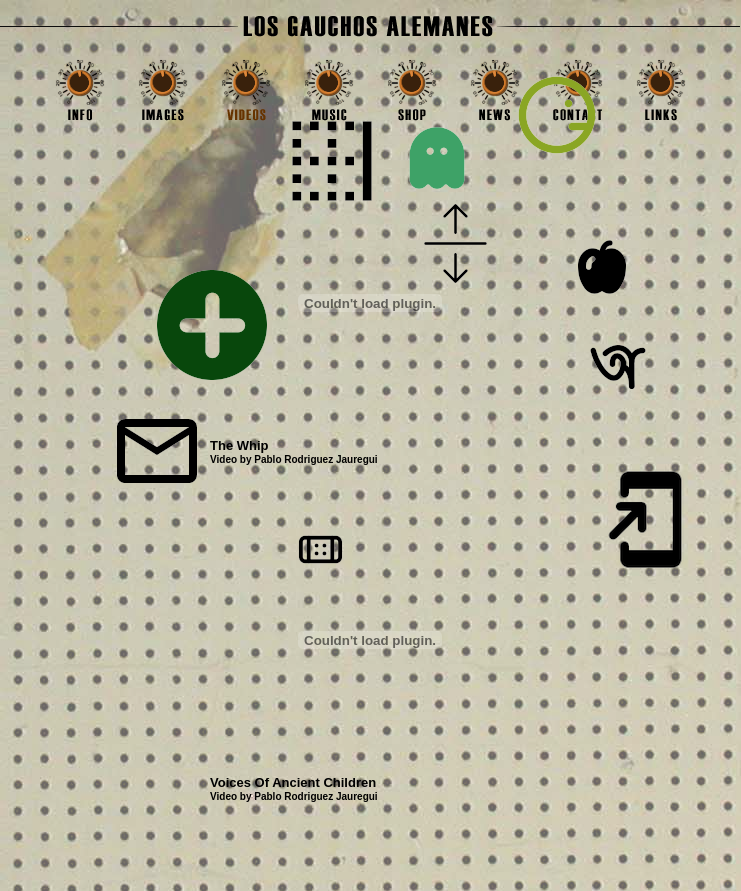 The image size is (741, 891). What do you see at coordinates (557, 115) in the screenshot?
I see `emoji or mood selector looking right` at bounding box center [557, 115].